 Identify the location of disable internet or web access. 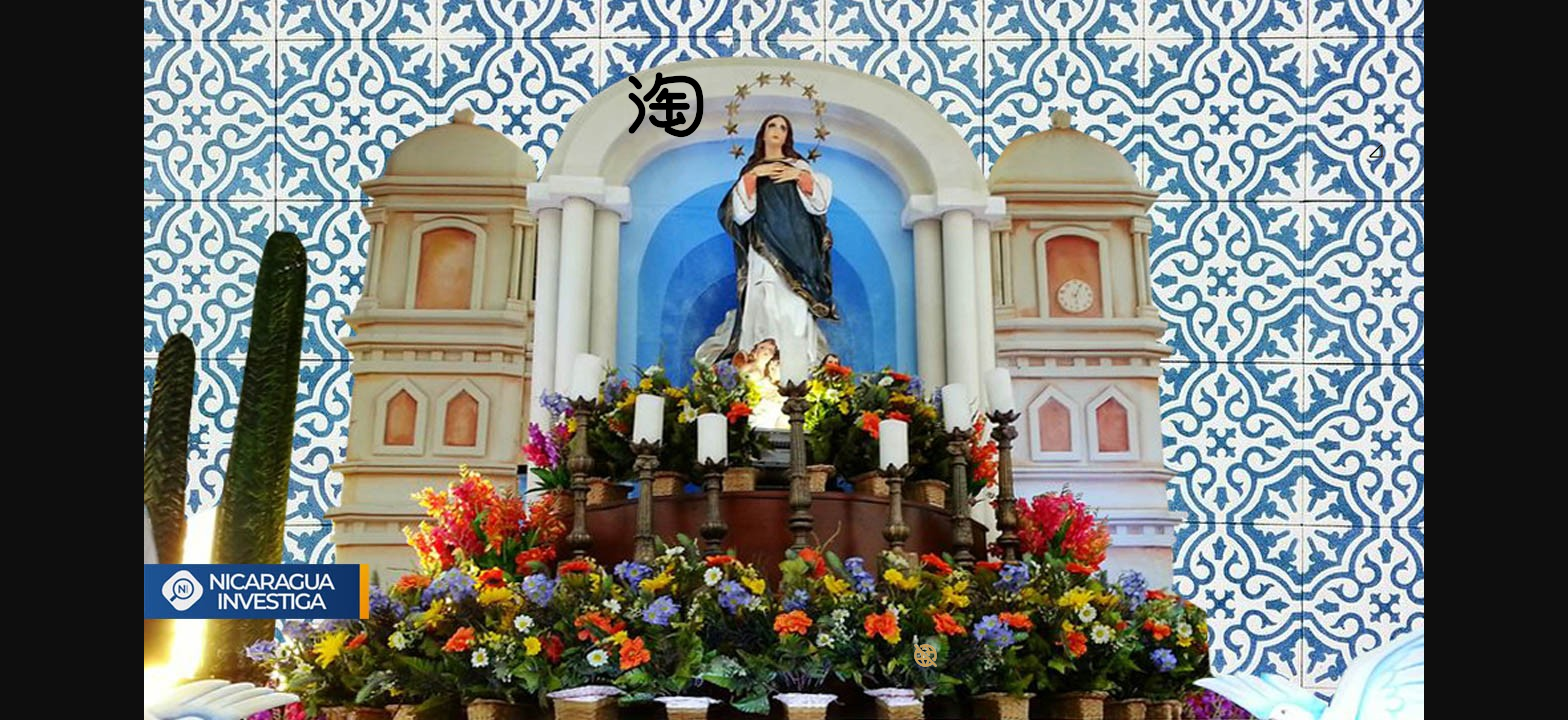
(925, 655).